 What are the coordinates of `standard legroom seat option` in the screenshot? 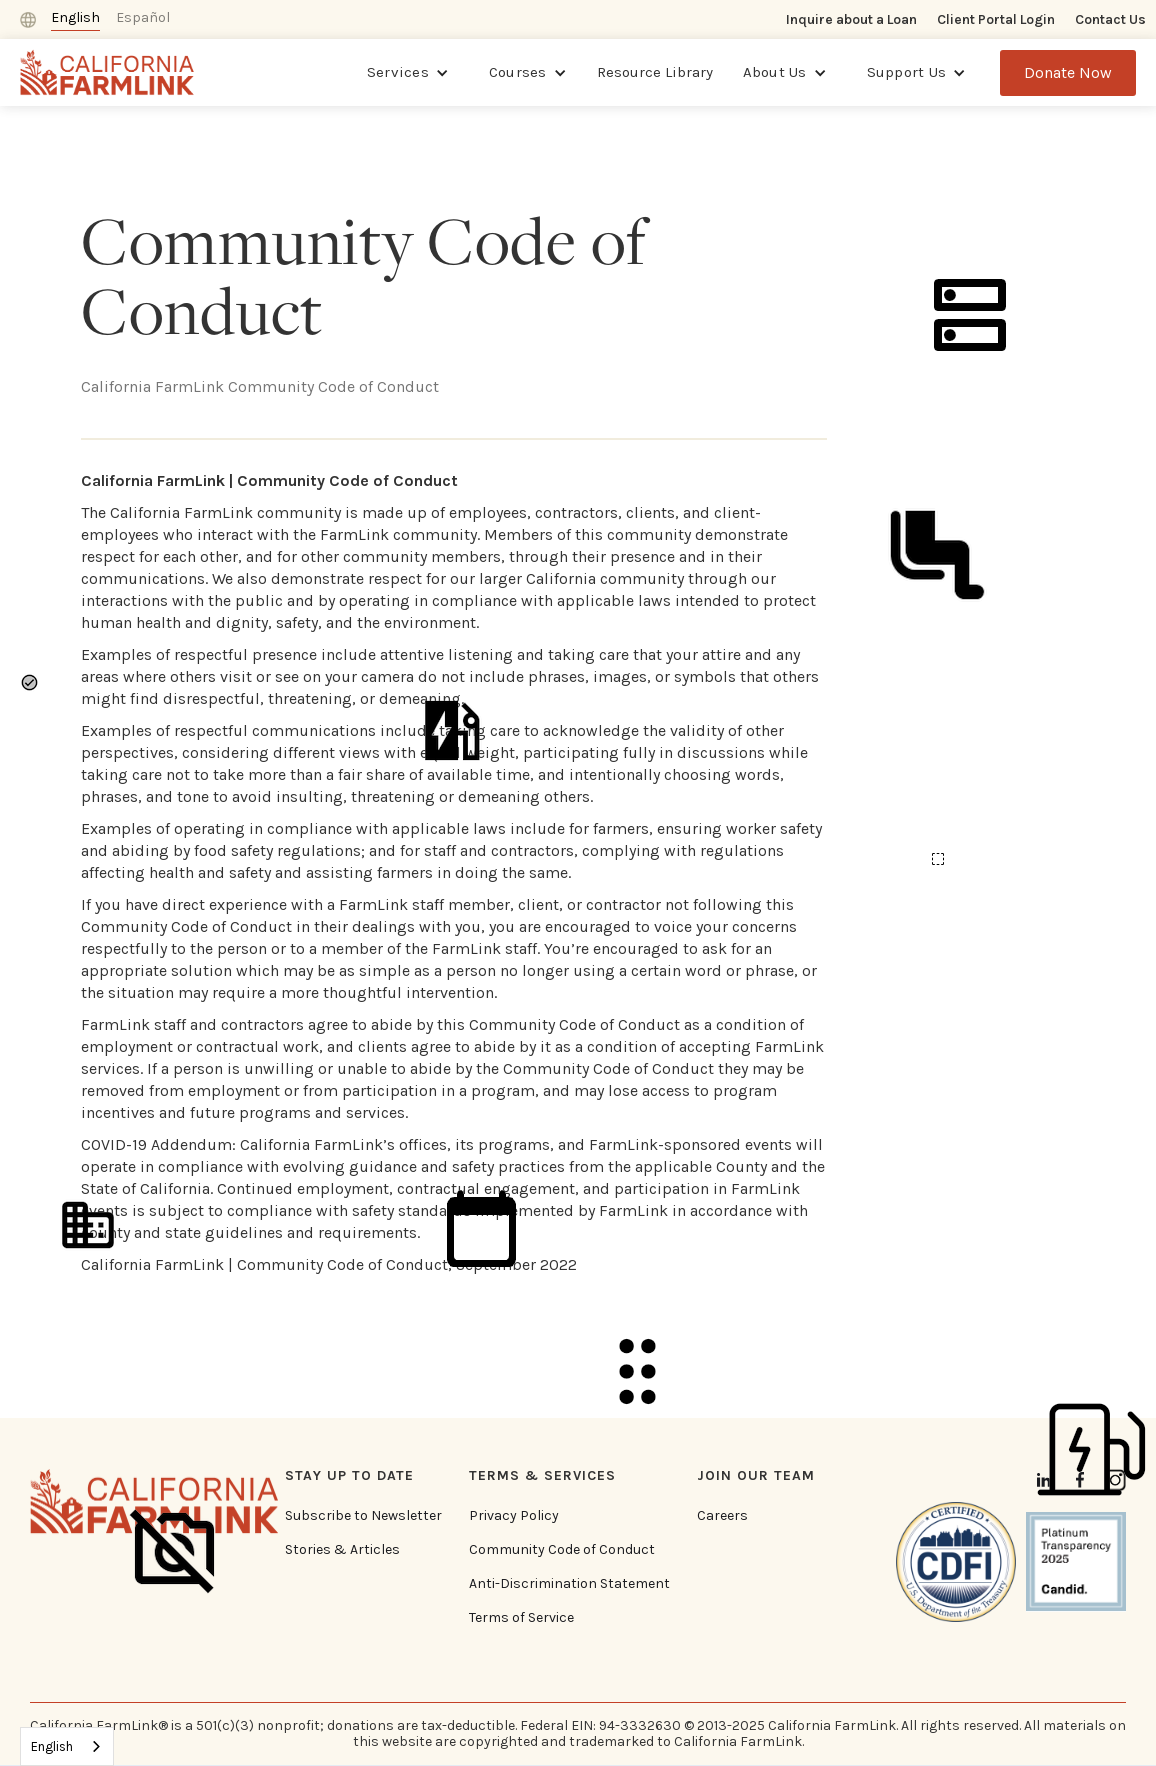 It's located at (935, 555).